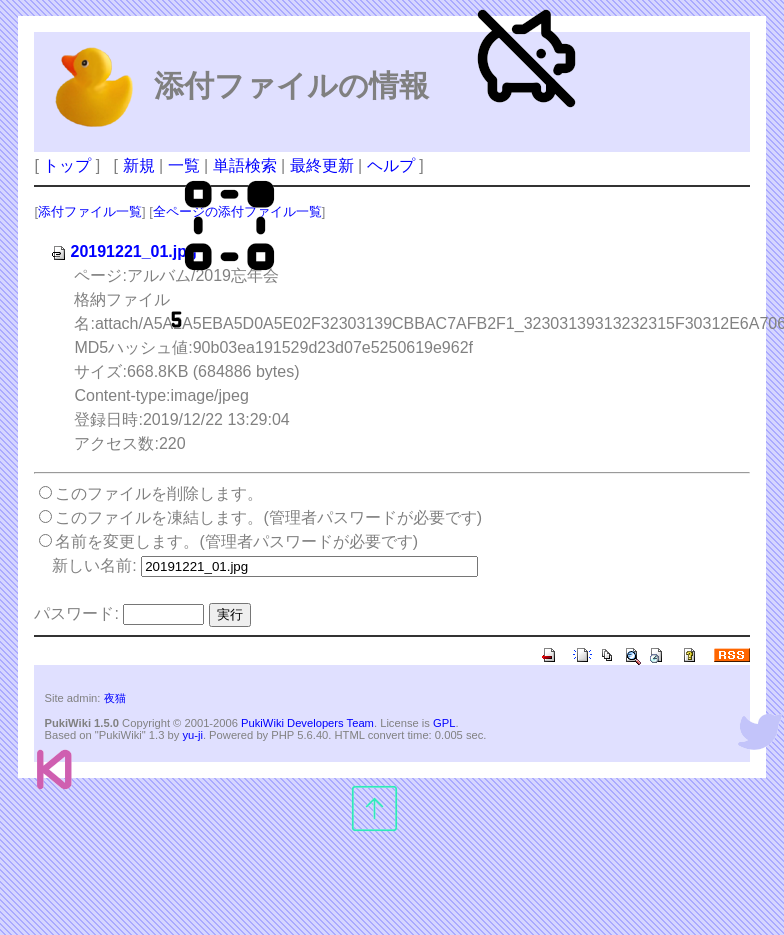  Describe the element at coordinates (229, 225) in the screenshot. I see `set transform anchor to top-right corner` at that location.